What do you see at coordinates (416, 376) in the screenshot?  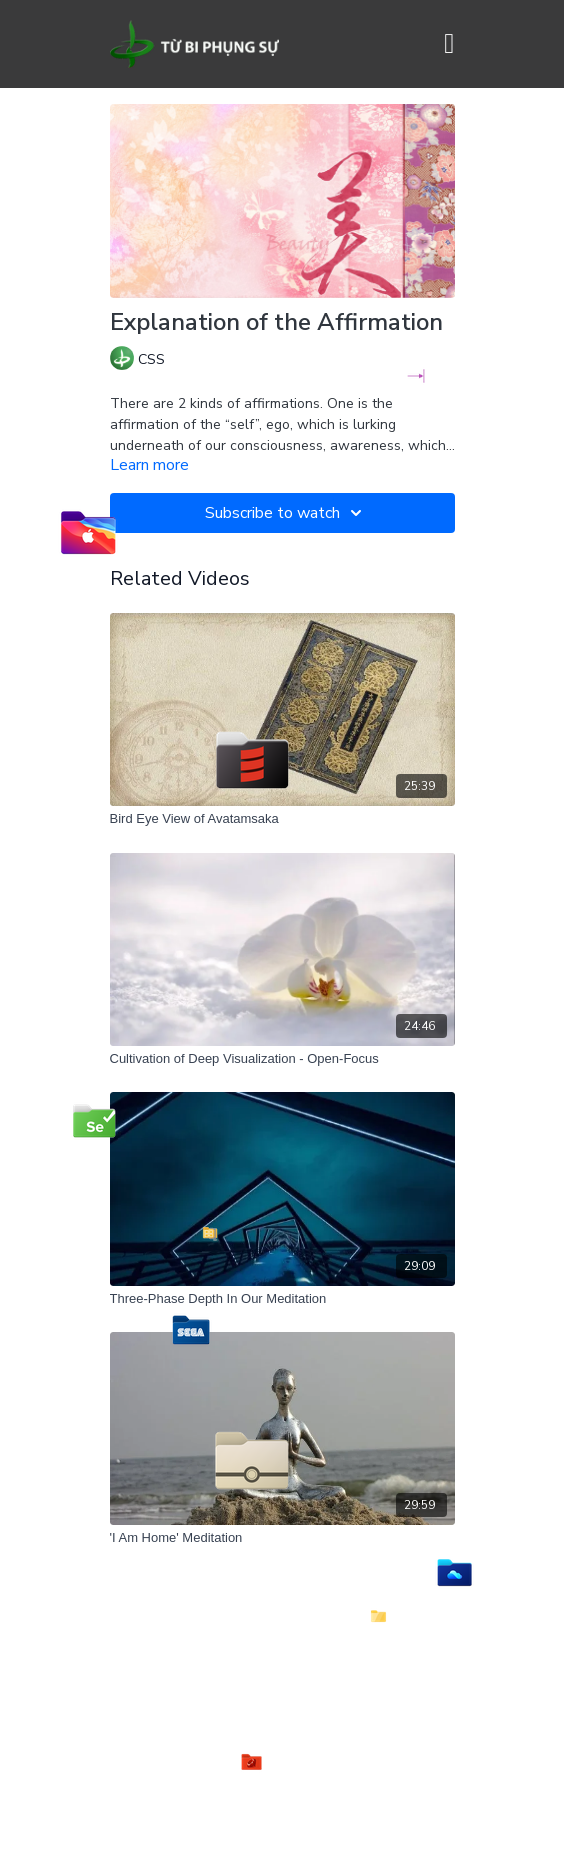 I see `jump to the last item in a list` at bounding box center [416, 376].